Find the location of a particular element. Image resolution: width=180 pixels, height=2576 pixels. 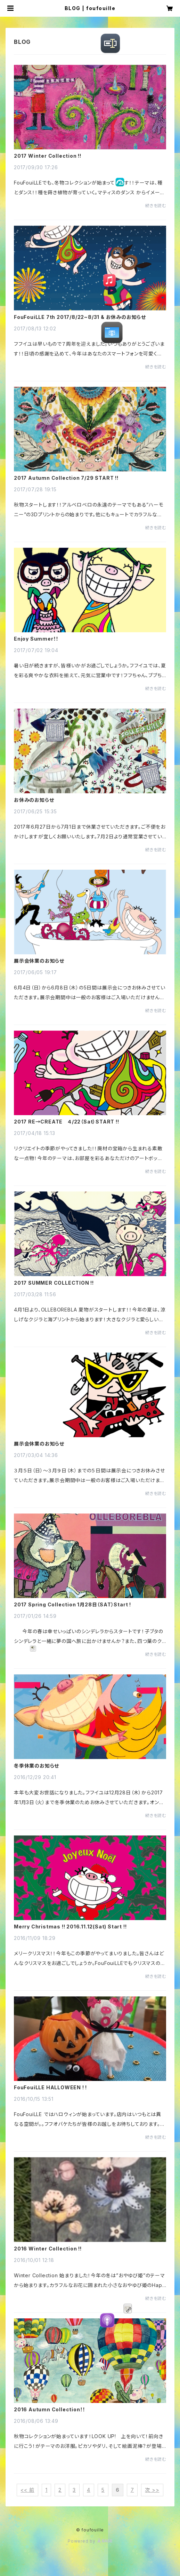

open folder containing html or web files is located at coordinates (40, 1736).